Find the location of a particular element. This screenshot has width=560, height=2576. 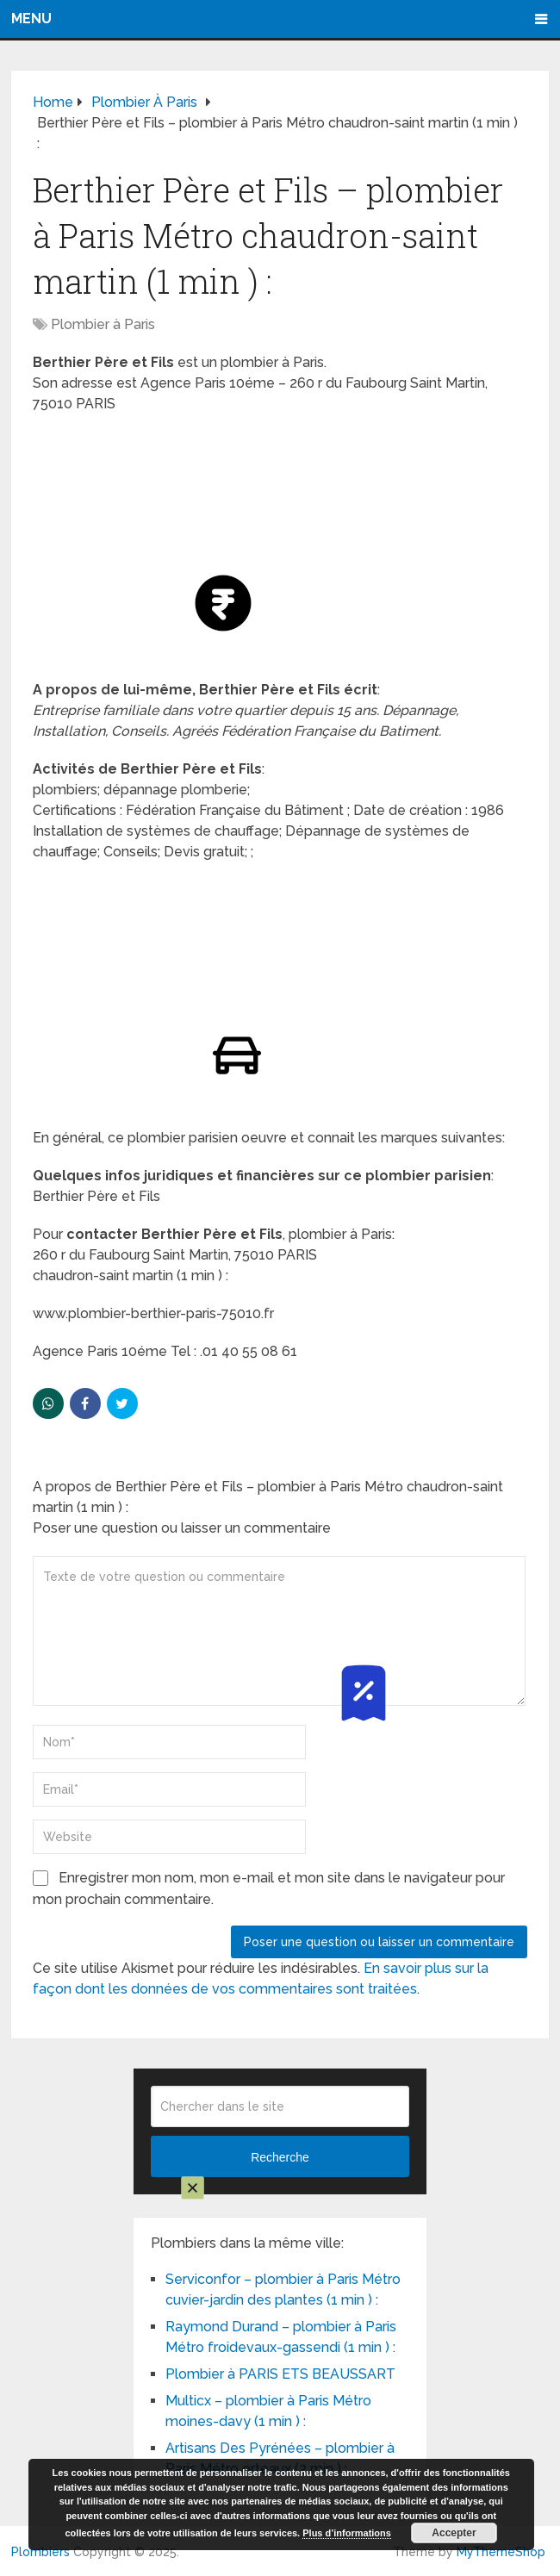

access vehicle or driving settings is located at coordinates (237, 1056).